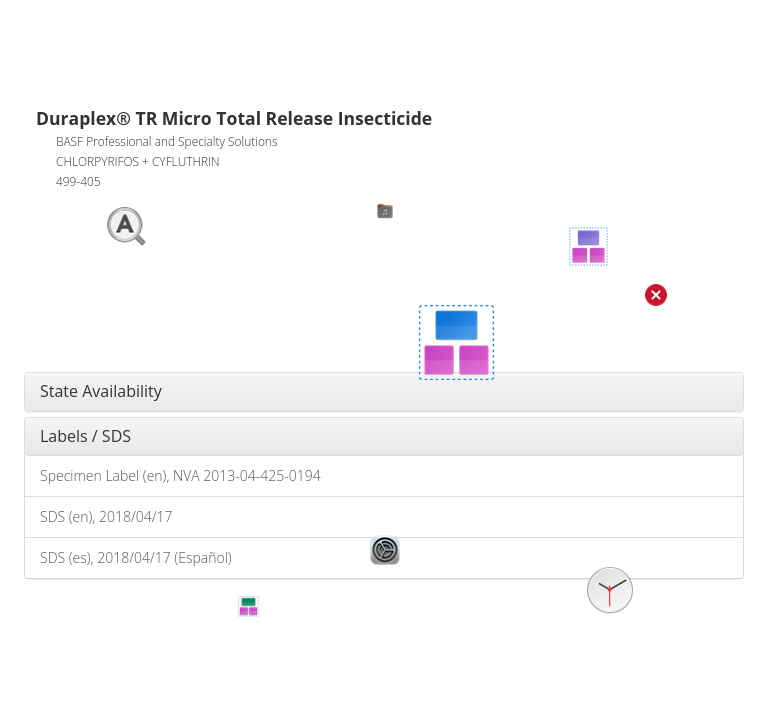 This screenshot has width=768, height=720. I want to click on cancel or close a dialog, so click(656, 295).